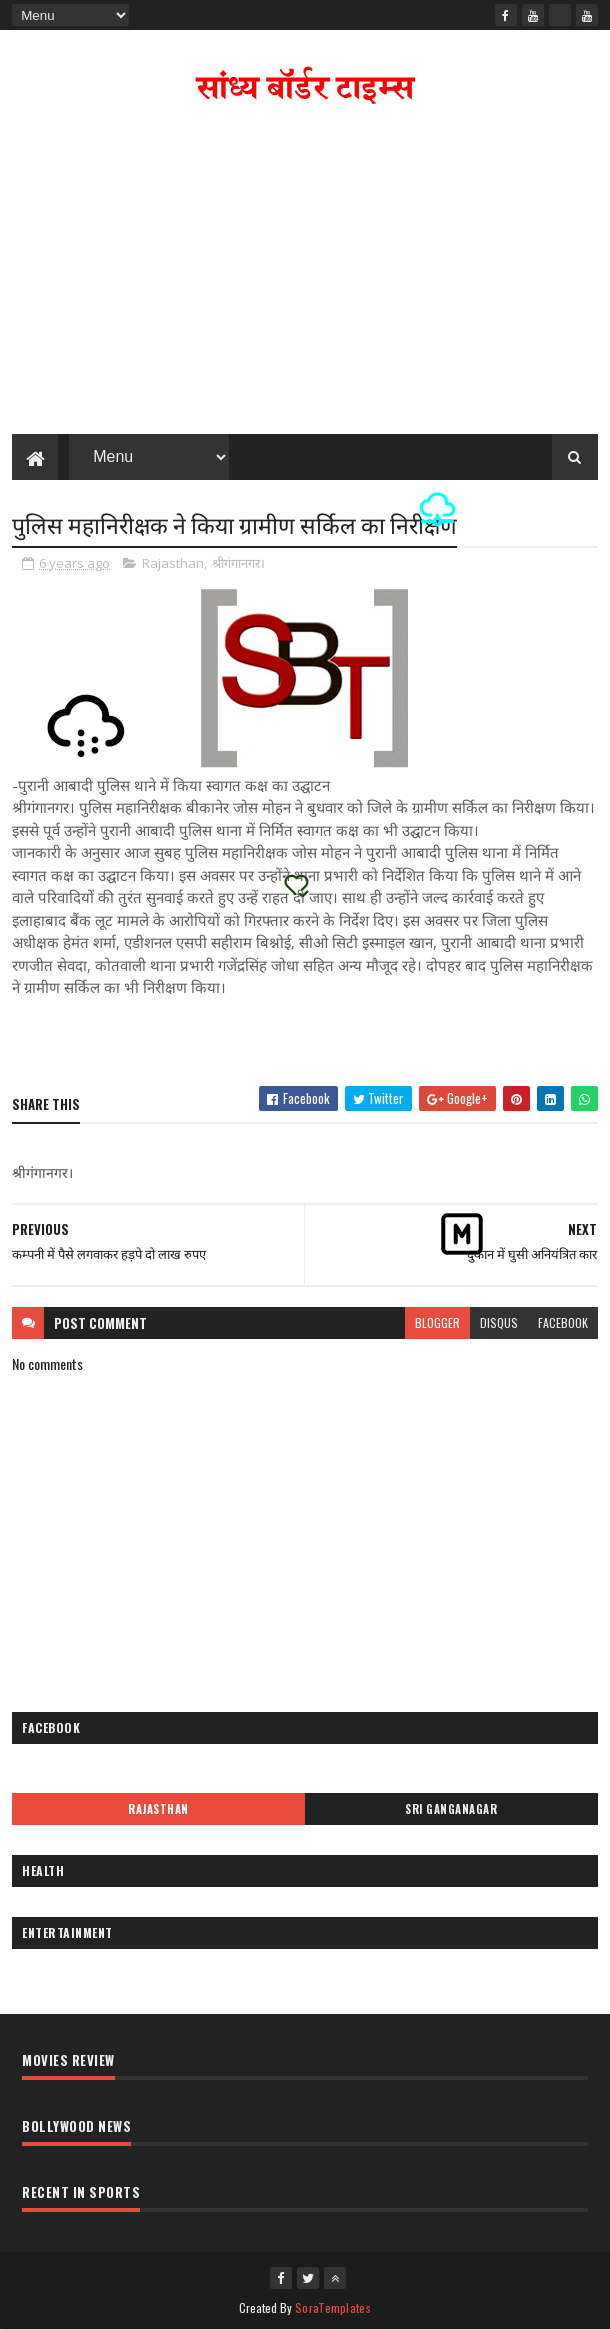 The image size is (610, 2330). I want to click on access cloud network settings, so click(437, 508).